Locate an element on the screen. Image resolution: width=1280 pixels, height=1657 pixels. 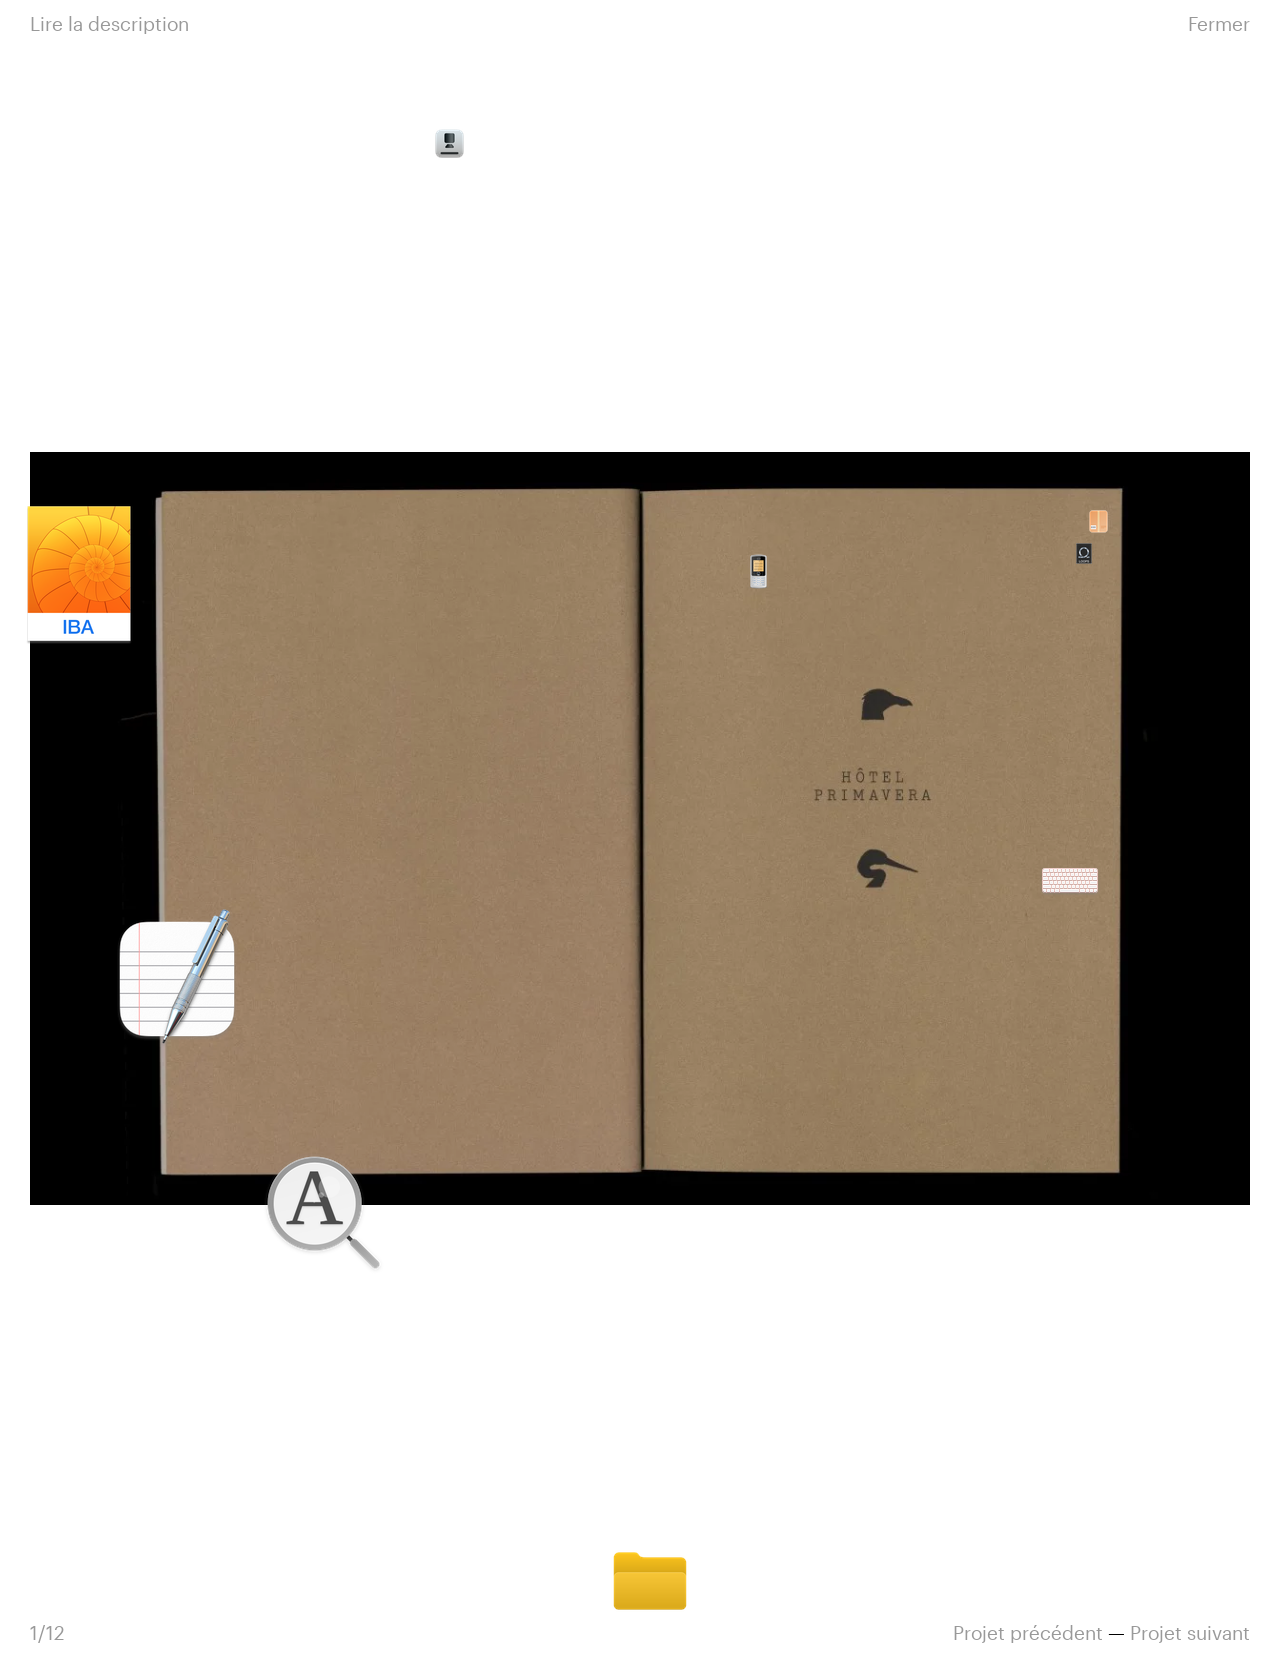
open an iBooks Author document is located at coordinates (79, 577).